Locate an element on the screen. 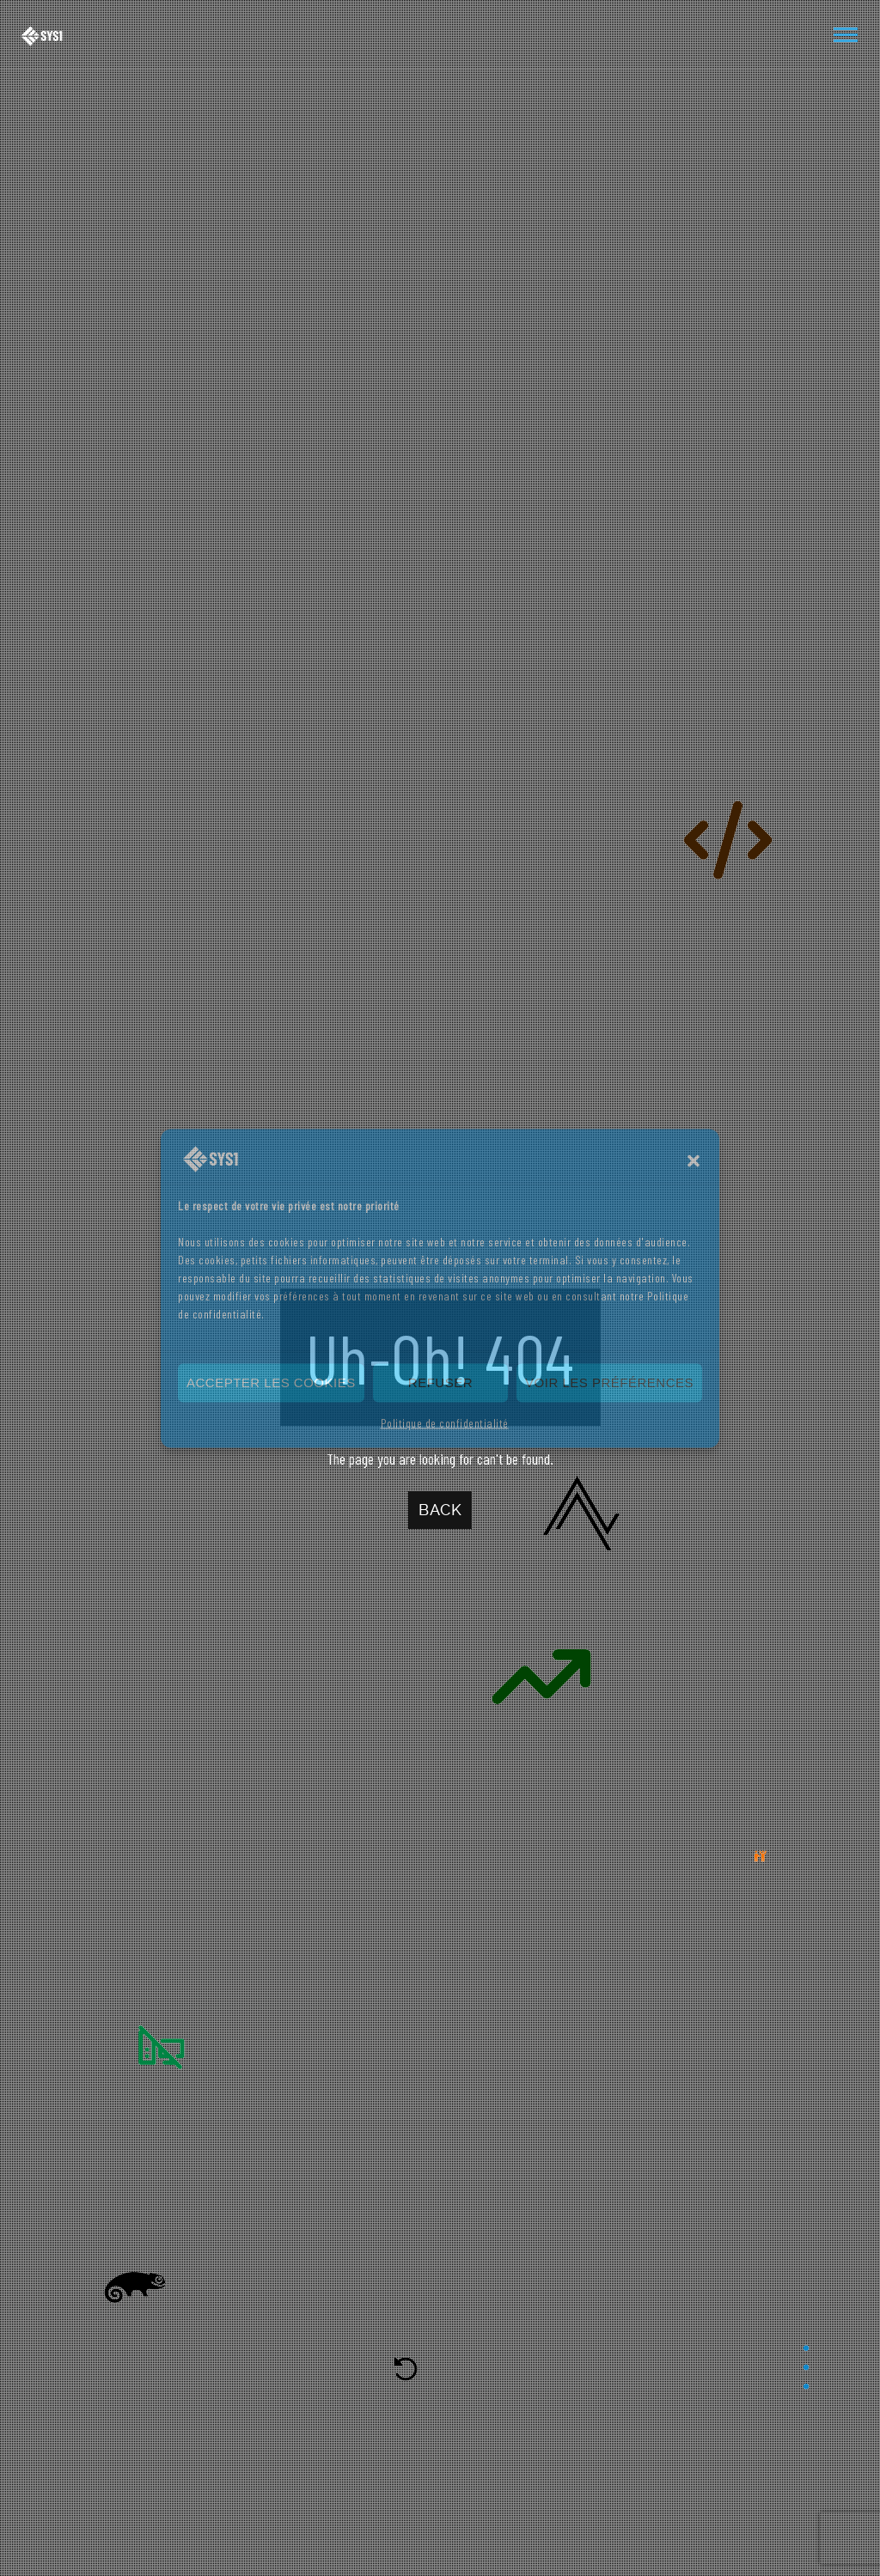 The height and width of the screenshot is (2576, 880). view or edit source code is located at coordinates (728, 840).